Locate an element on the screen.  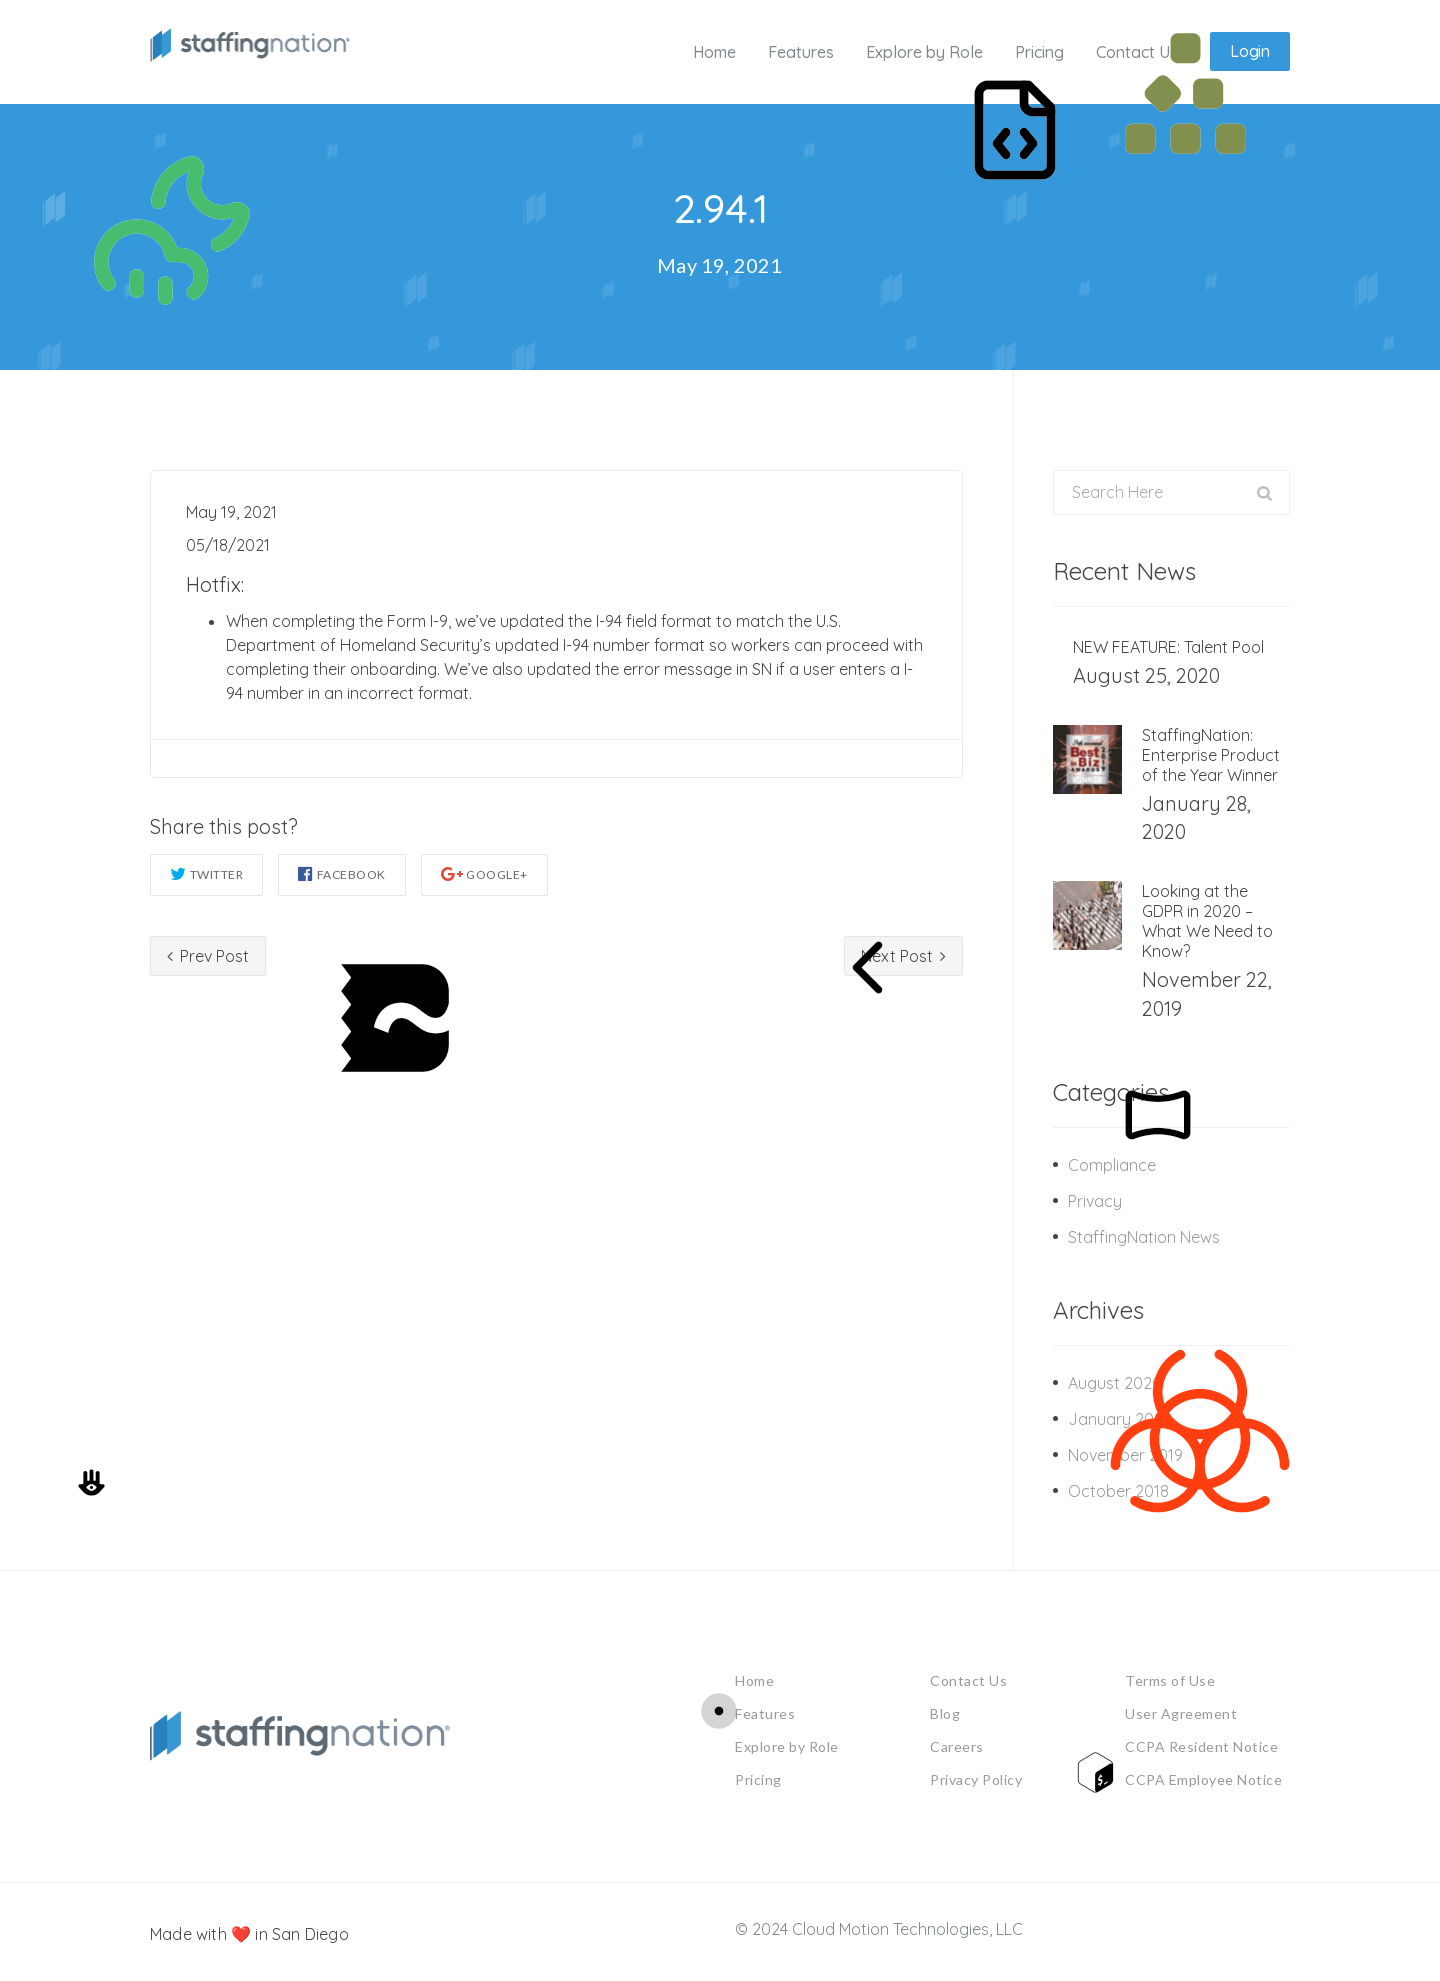
switch to panorama photo mode is located at coordinates (1158, 1115).